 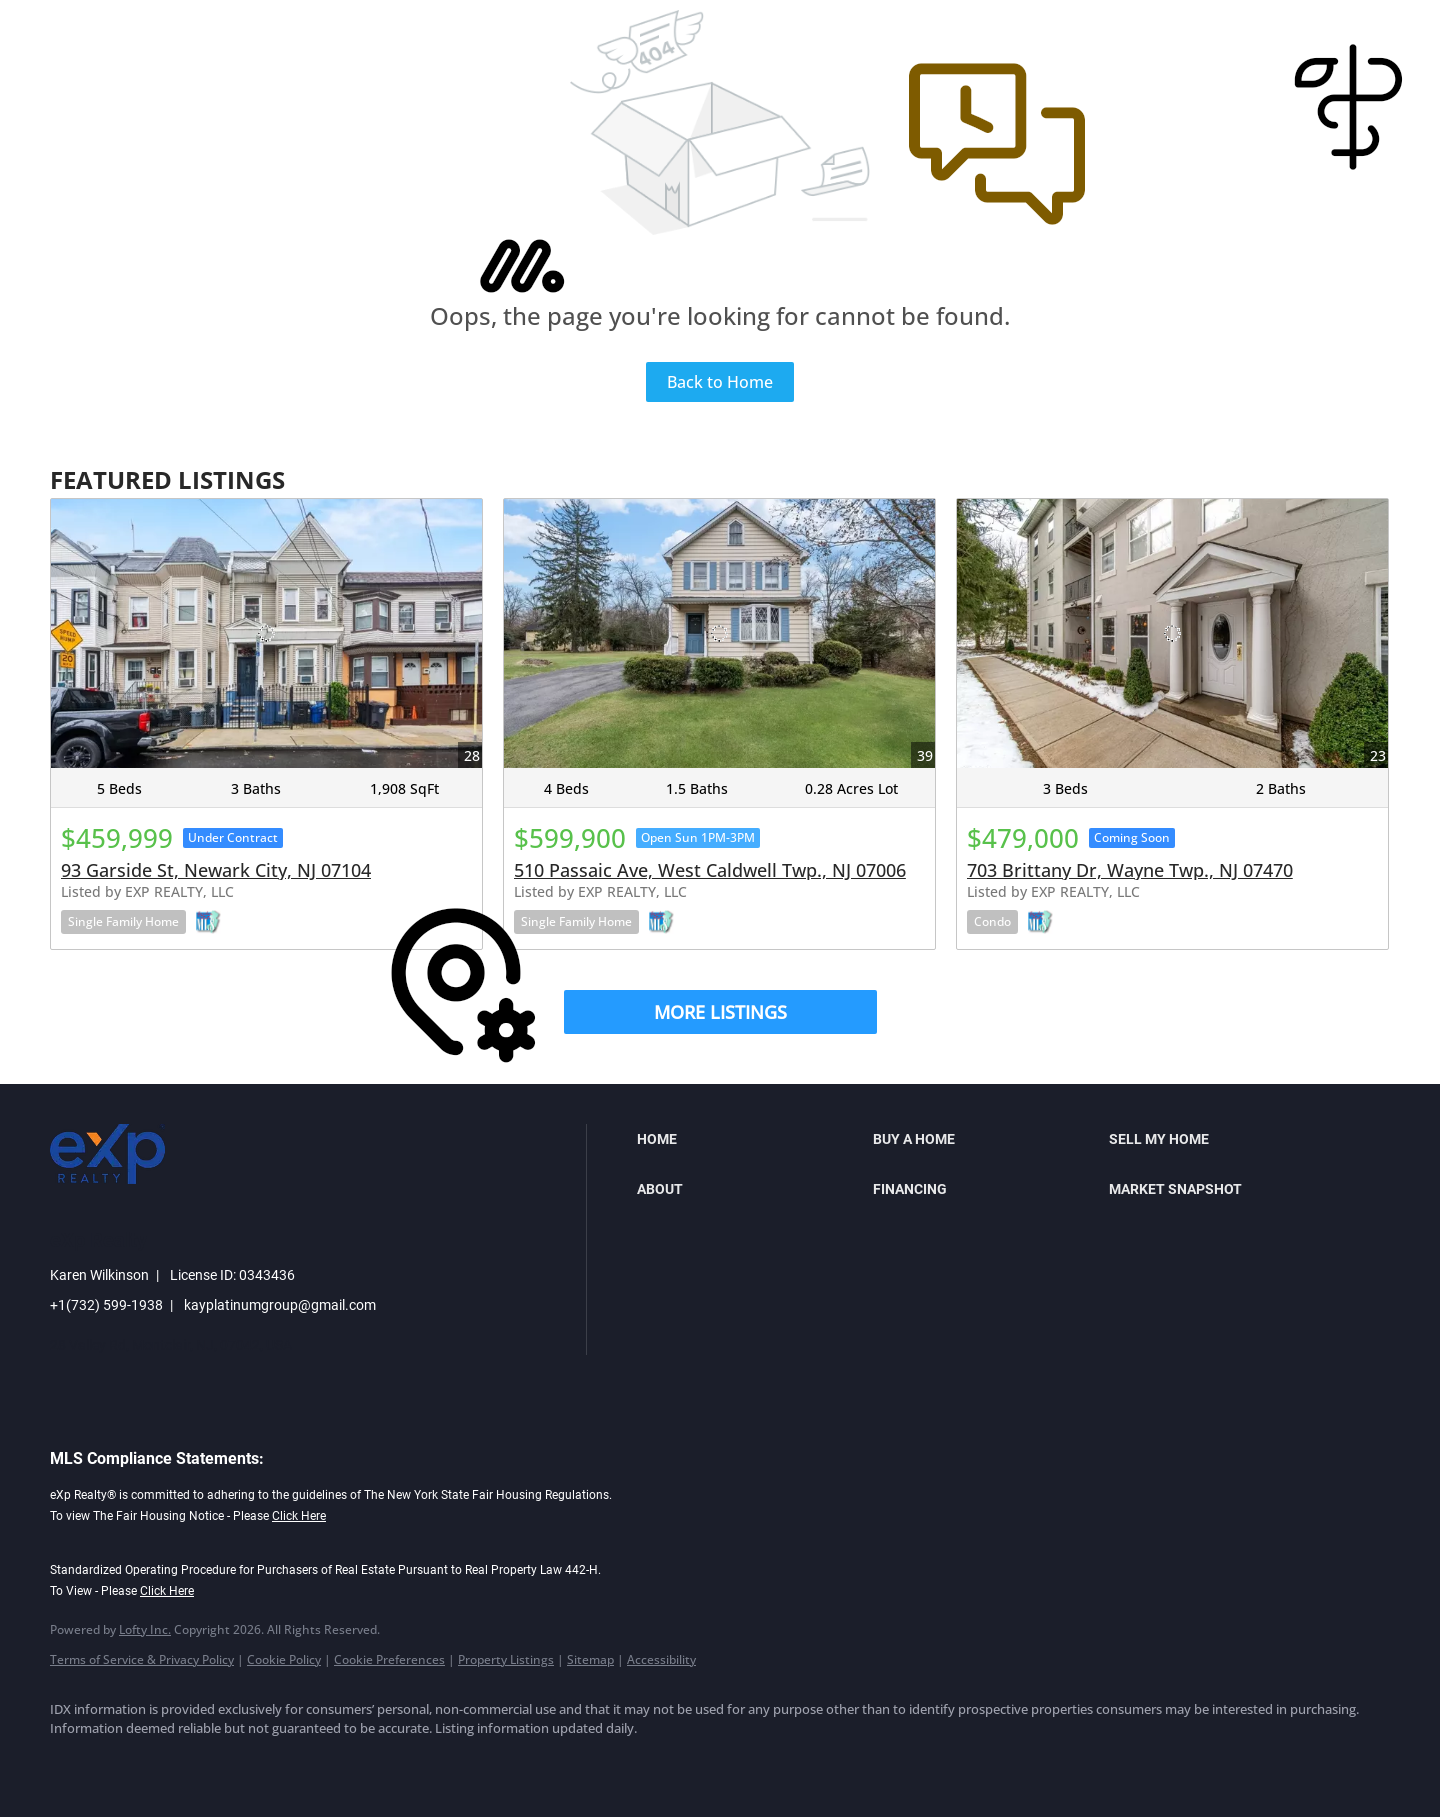 What do you see at coordinates (520, 266) in the screenshot?
I see `open monday.com workspace` at bounding box center [520, 266].